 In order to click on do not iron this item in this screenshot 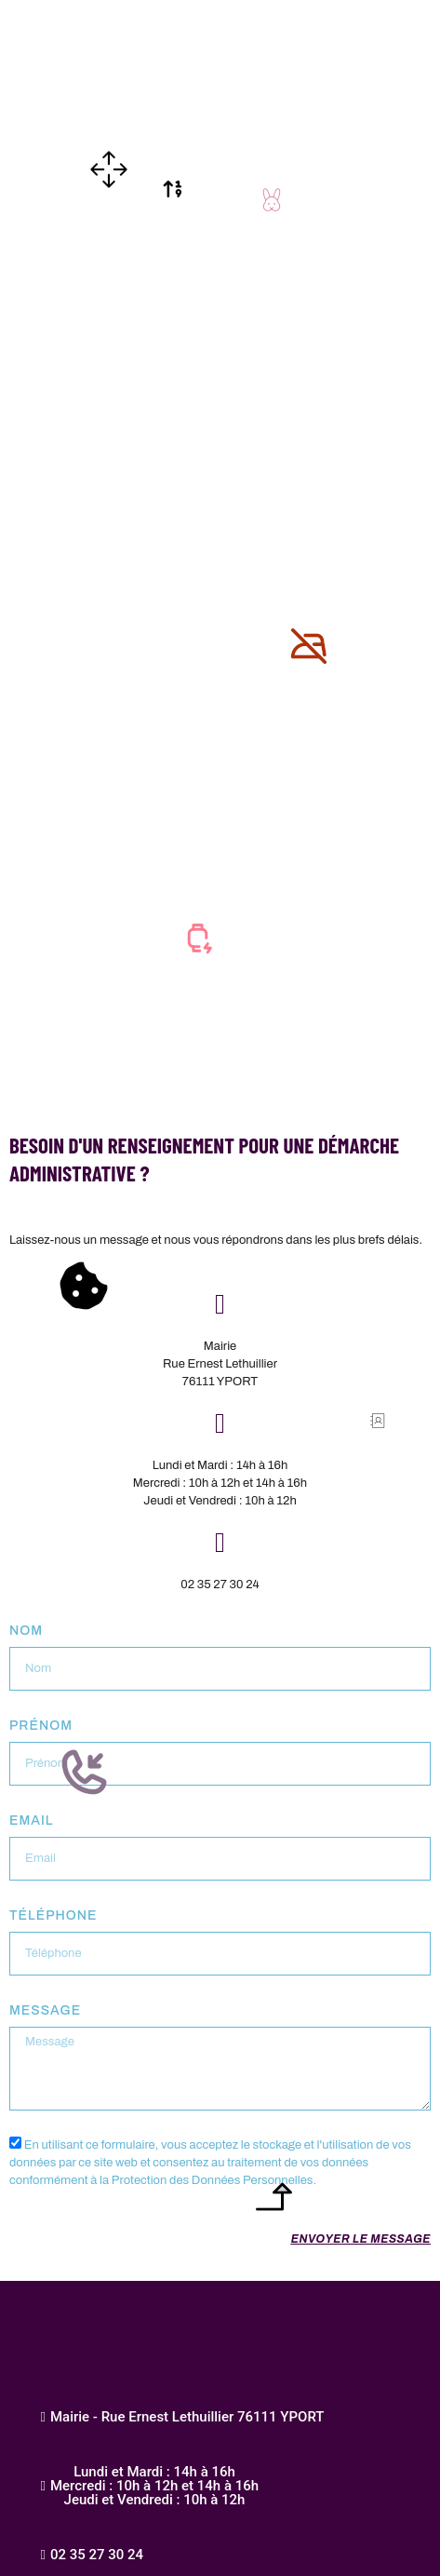, I will do `click(309, 646)`.